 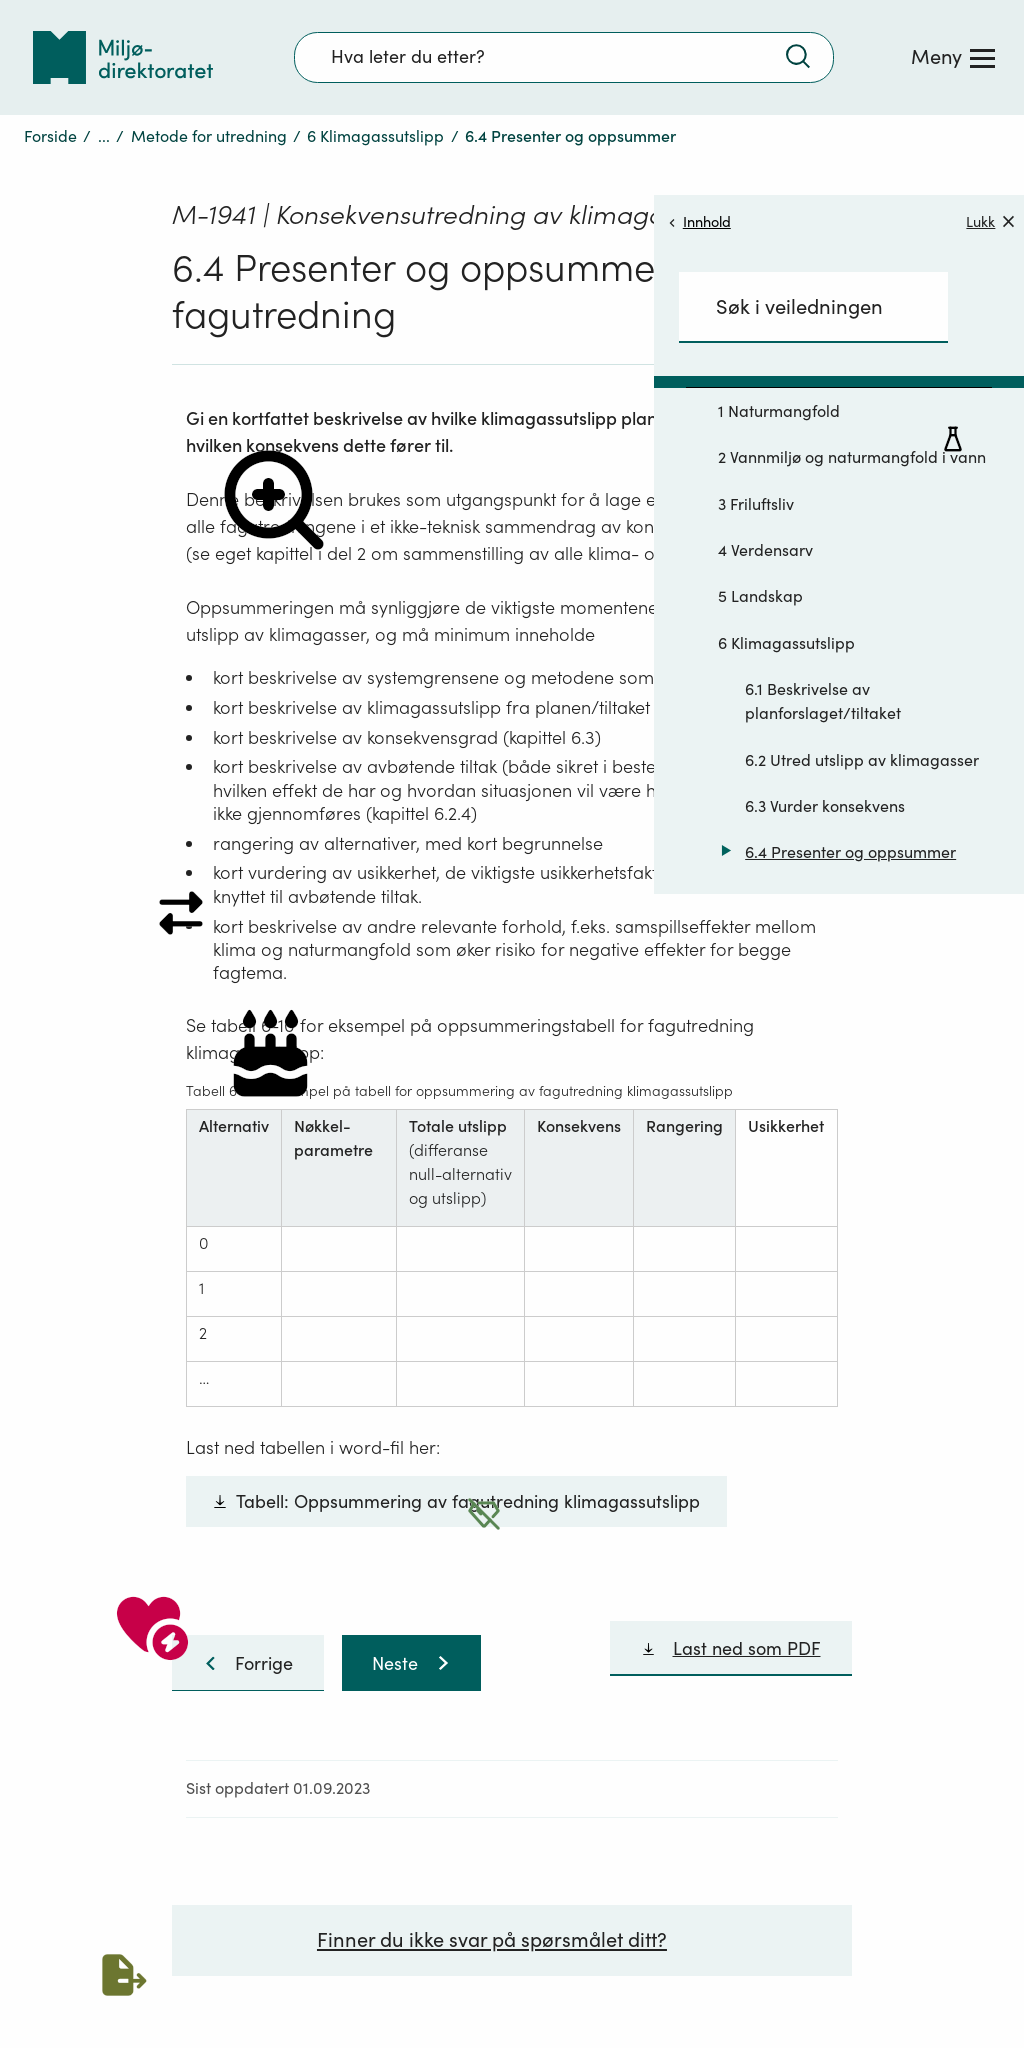 What do you see at coordinates (181, 913) in the screenshot?
I see `swap or exchange items` at bounding box center [181, 913].